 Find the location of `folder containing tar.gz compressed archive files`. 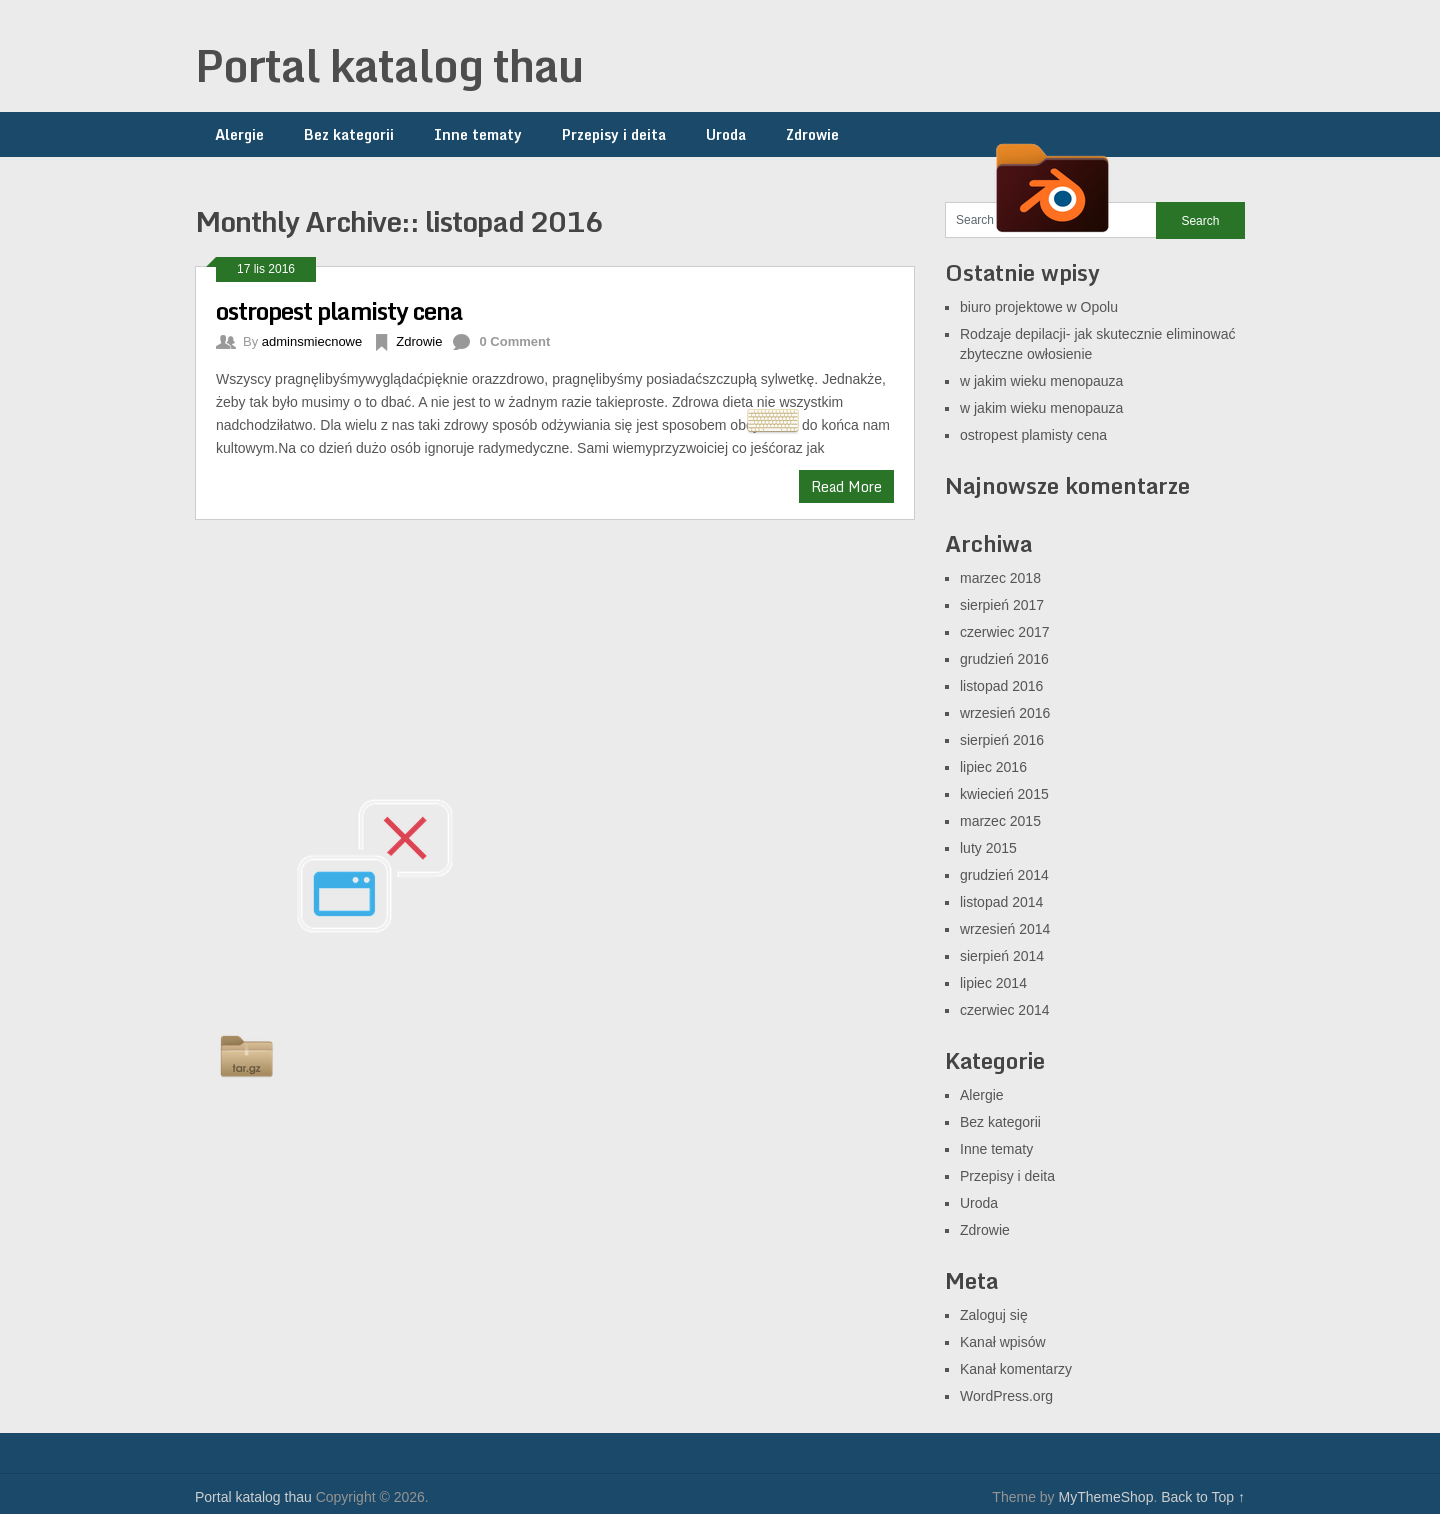

folder containing tar.gz compressed archive files is located at coordinates (246, 1057).